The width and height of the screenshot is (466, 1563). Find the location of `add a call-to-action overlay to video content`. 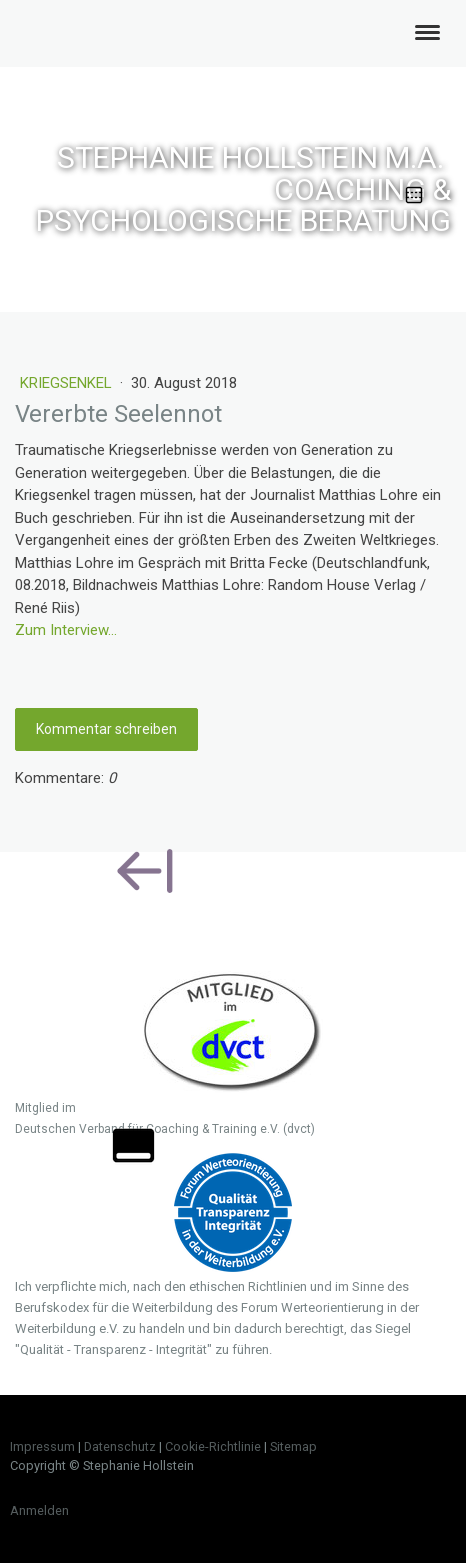

add a call-to-action overlay to video content is located at coordinates (133, 1145).